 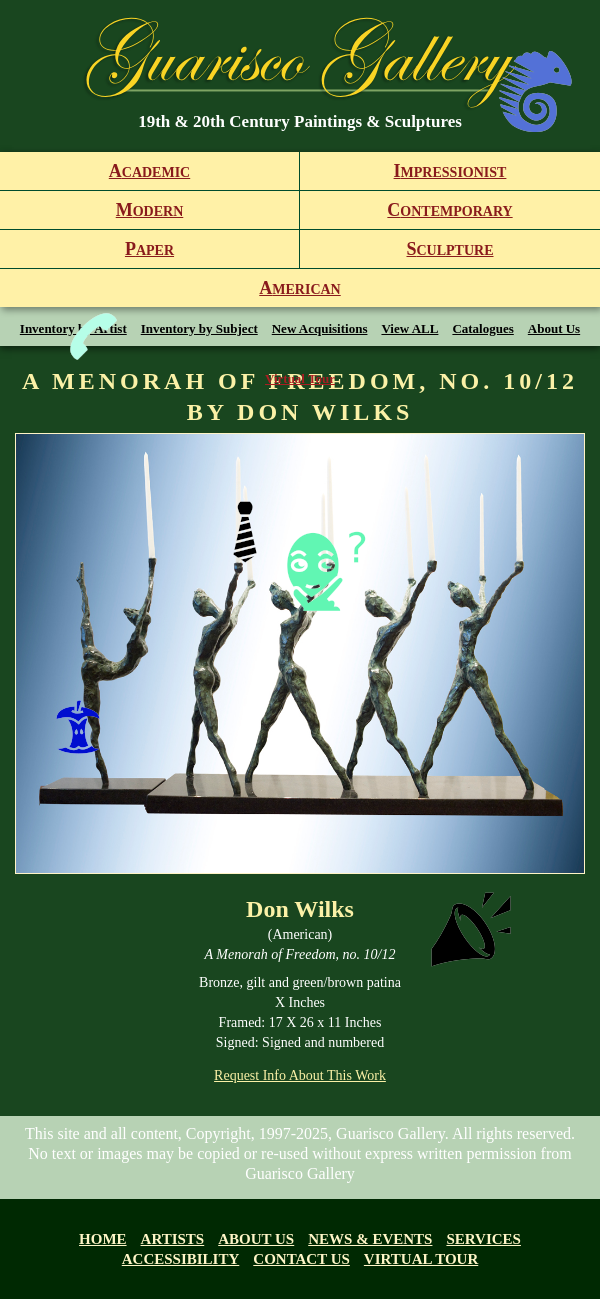 What do you see at coordinates (245, 532) in the screenshot?
I see `formal or business dress code indicator` at bounding box center [245, 532].